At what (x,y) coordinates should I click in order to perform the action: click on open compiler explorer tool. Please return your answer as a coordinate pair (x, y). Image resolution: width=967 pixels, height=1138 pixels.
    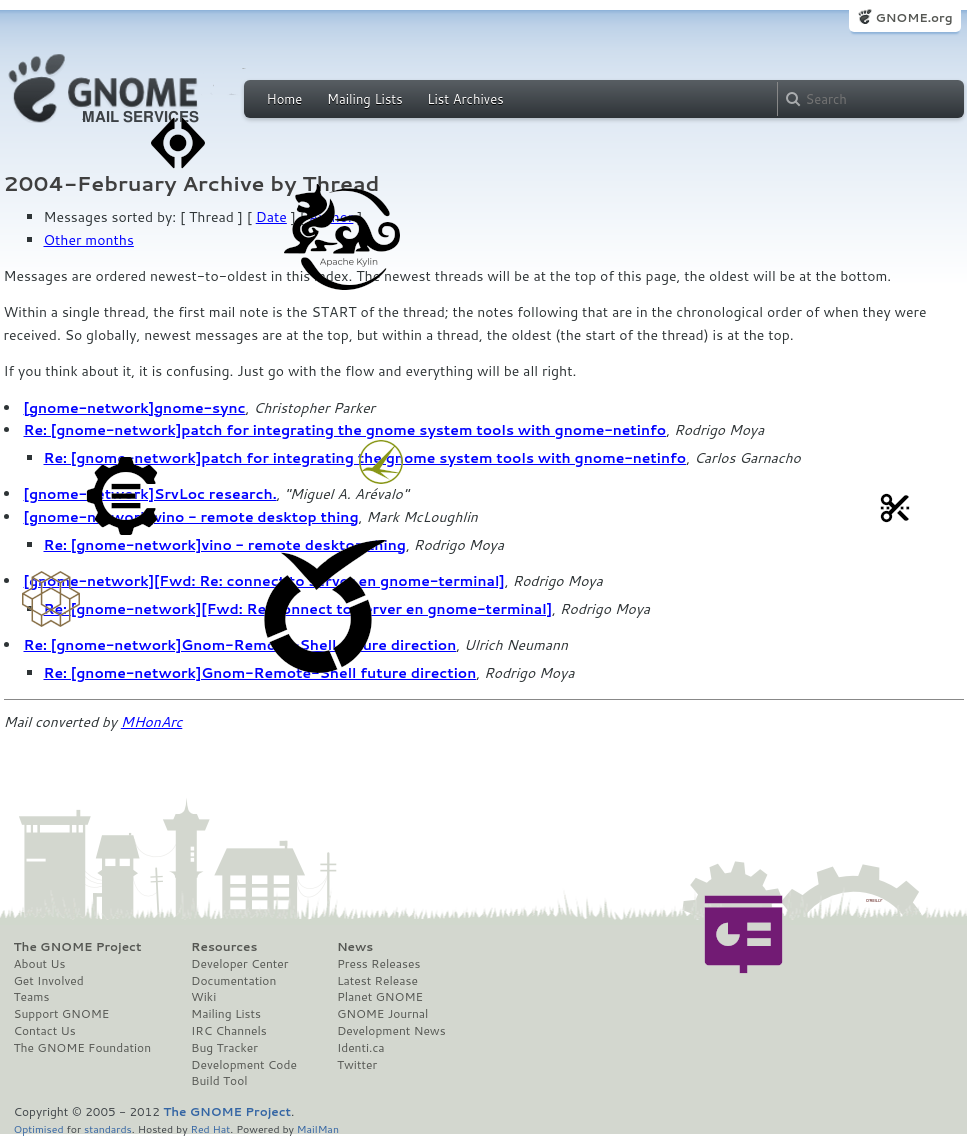
    Looking at the image, I should click on (122, 496).